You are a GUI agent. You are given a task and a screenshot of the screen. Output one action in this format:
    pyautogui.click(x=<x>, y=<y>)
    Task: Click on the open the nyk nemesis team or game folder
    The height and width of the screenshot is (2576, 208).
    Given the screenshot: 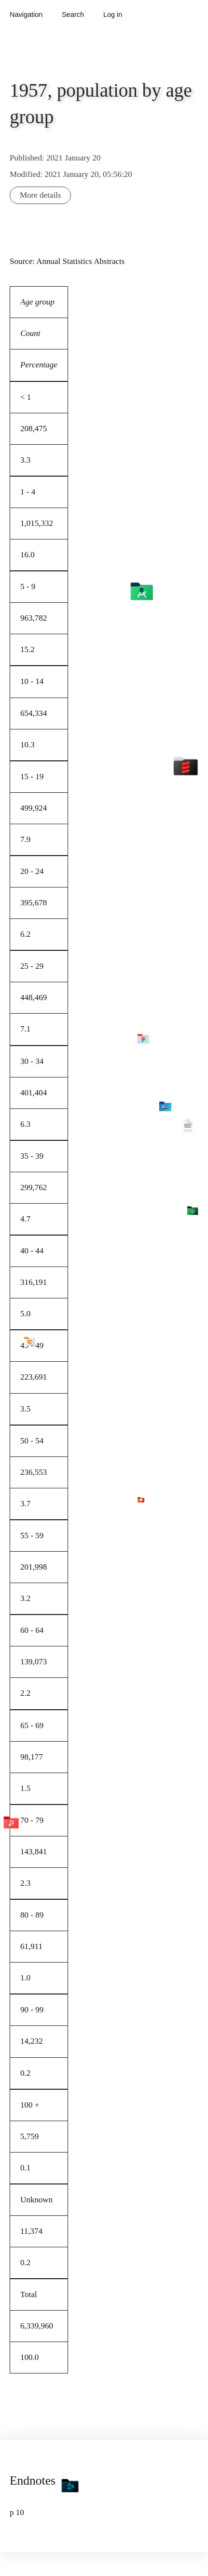 What is the action you would take?
    pyautogui.click(x=193, y=1211)
    